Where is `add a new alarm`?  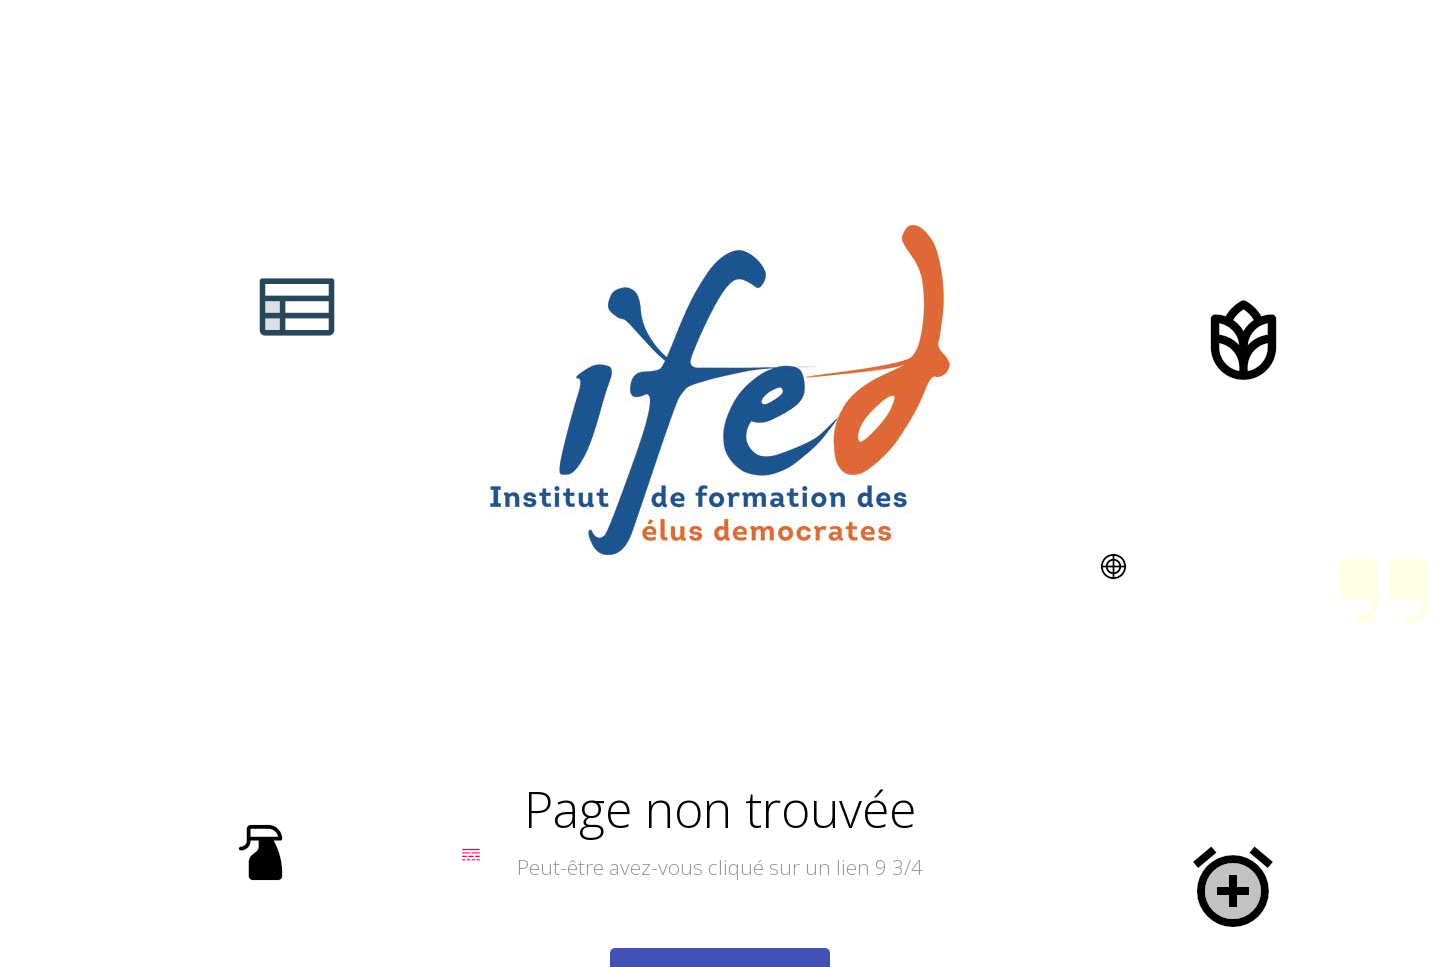
add a new alarm is located at coordinates (1233, 887).